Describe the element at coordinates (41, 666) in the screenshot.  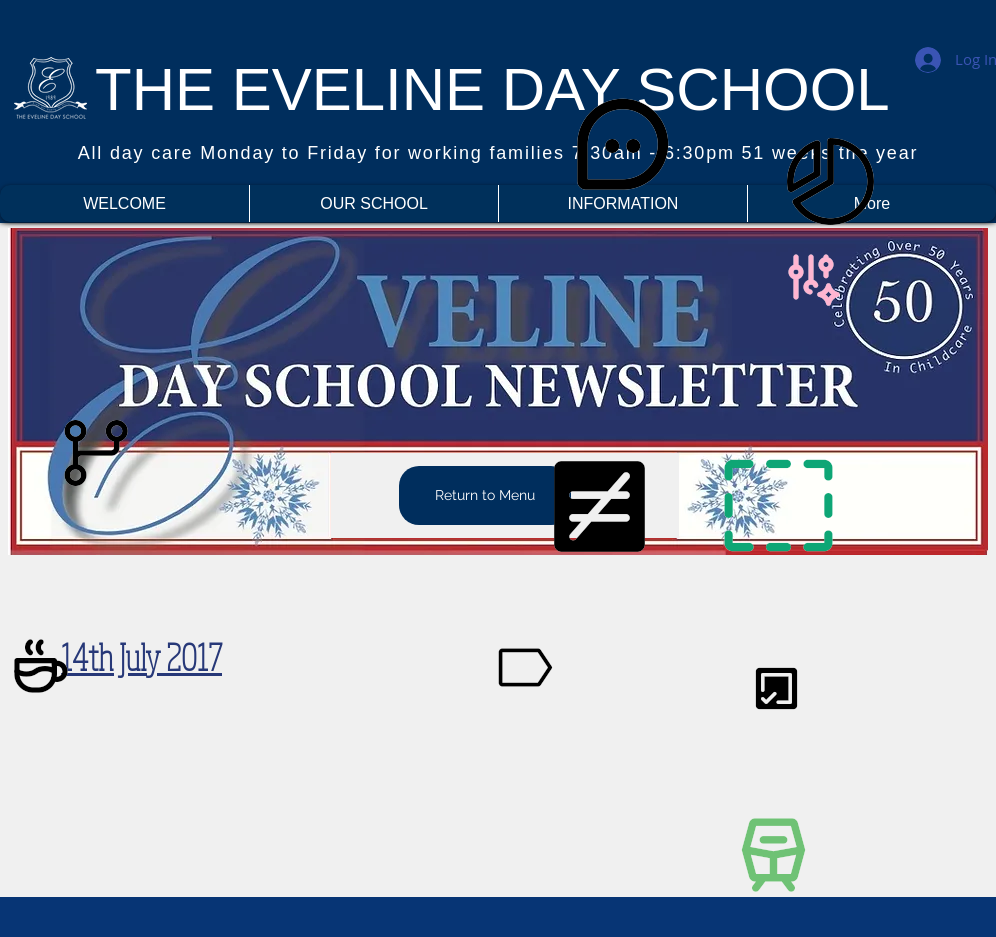
I see `find nearby coffee shops` at that location.